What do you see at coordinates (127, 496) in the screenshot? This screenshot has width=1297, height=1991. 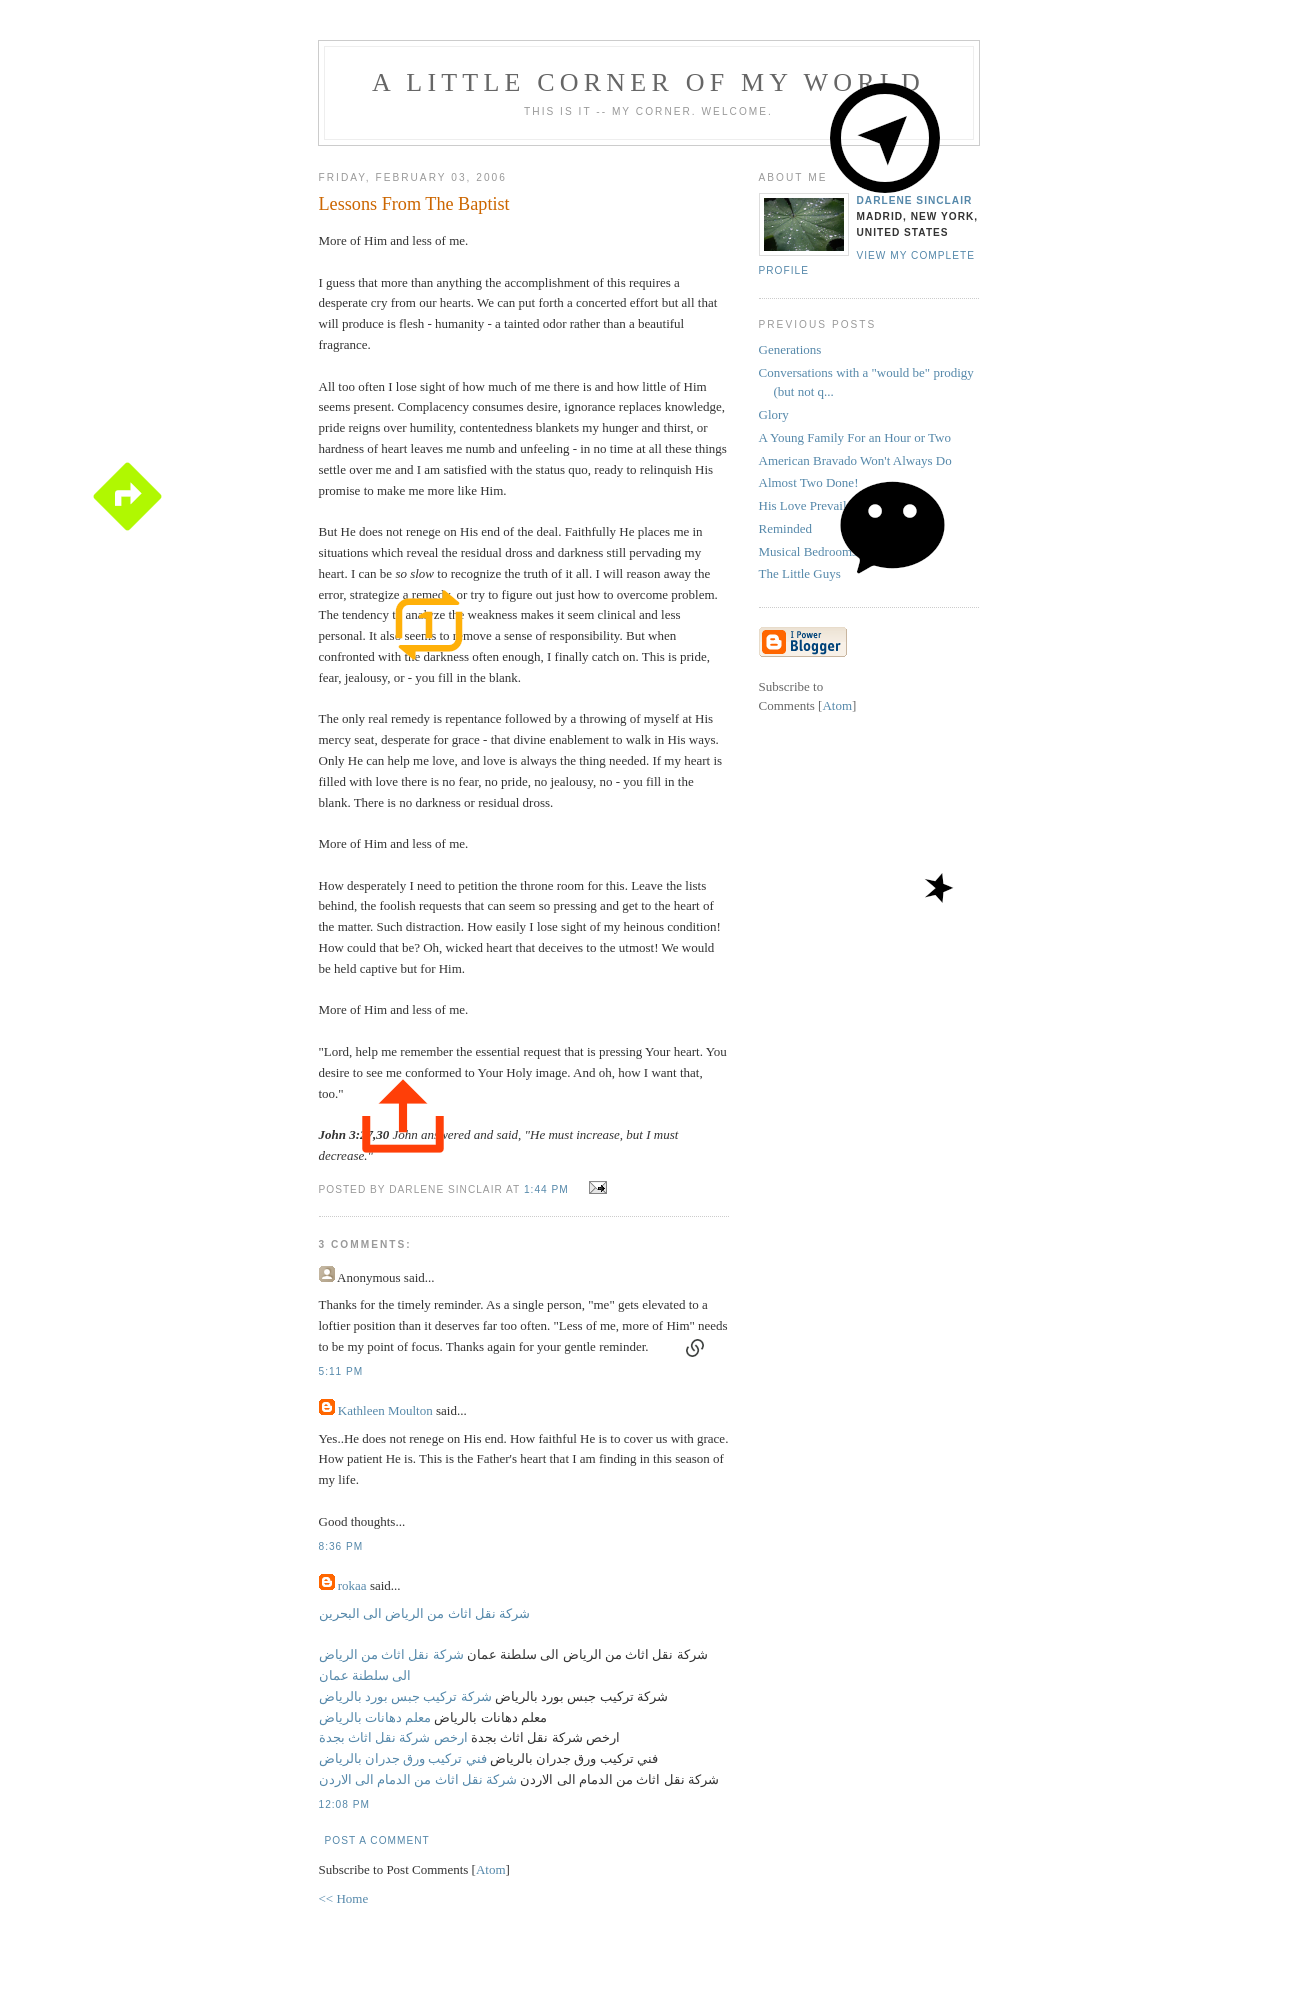 I see `get directions to this location` at bounding box center [127, 496].